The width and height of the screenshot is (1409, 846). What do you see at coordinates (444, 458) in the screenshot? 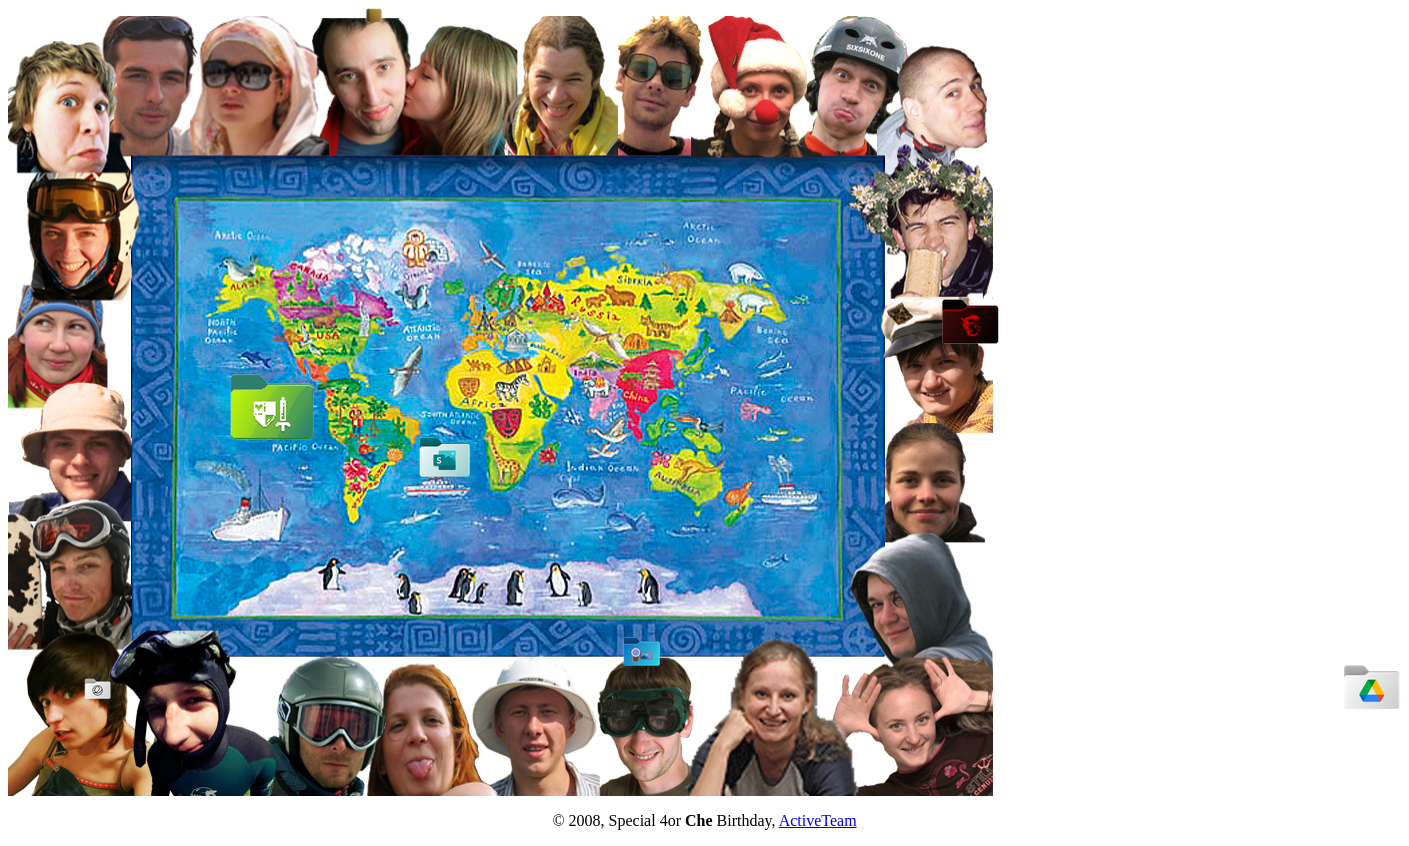
I see `open folder containing microsoft sway files` at bounding box center [444, 458].